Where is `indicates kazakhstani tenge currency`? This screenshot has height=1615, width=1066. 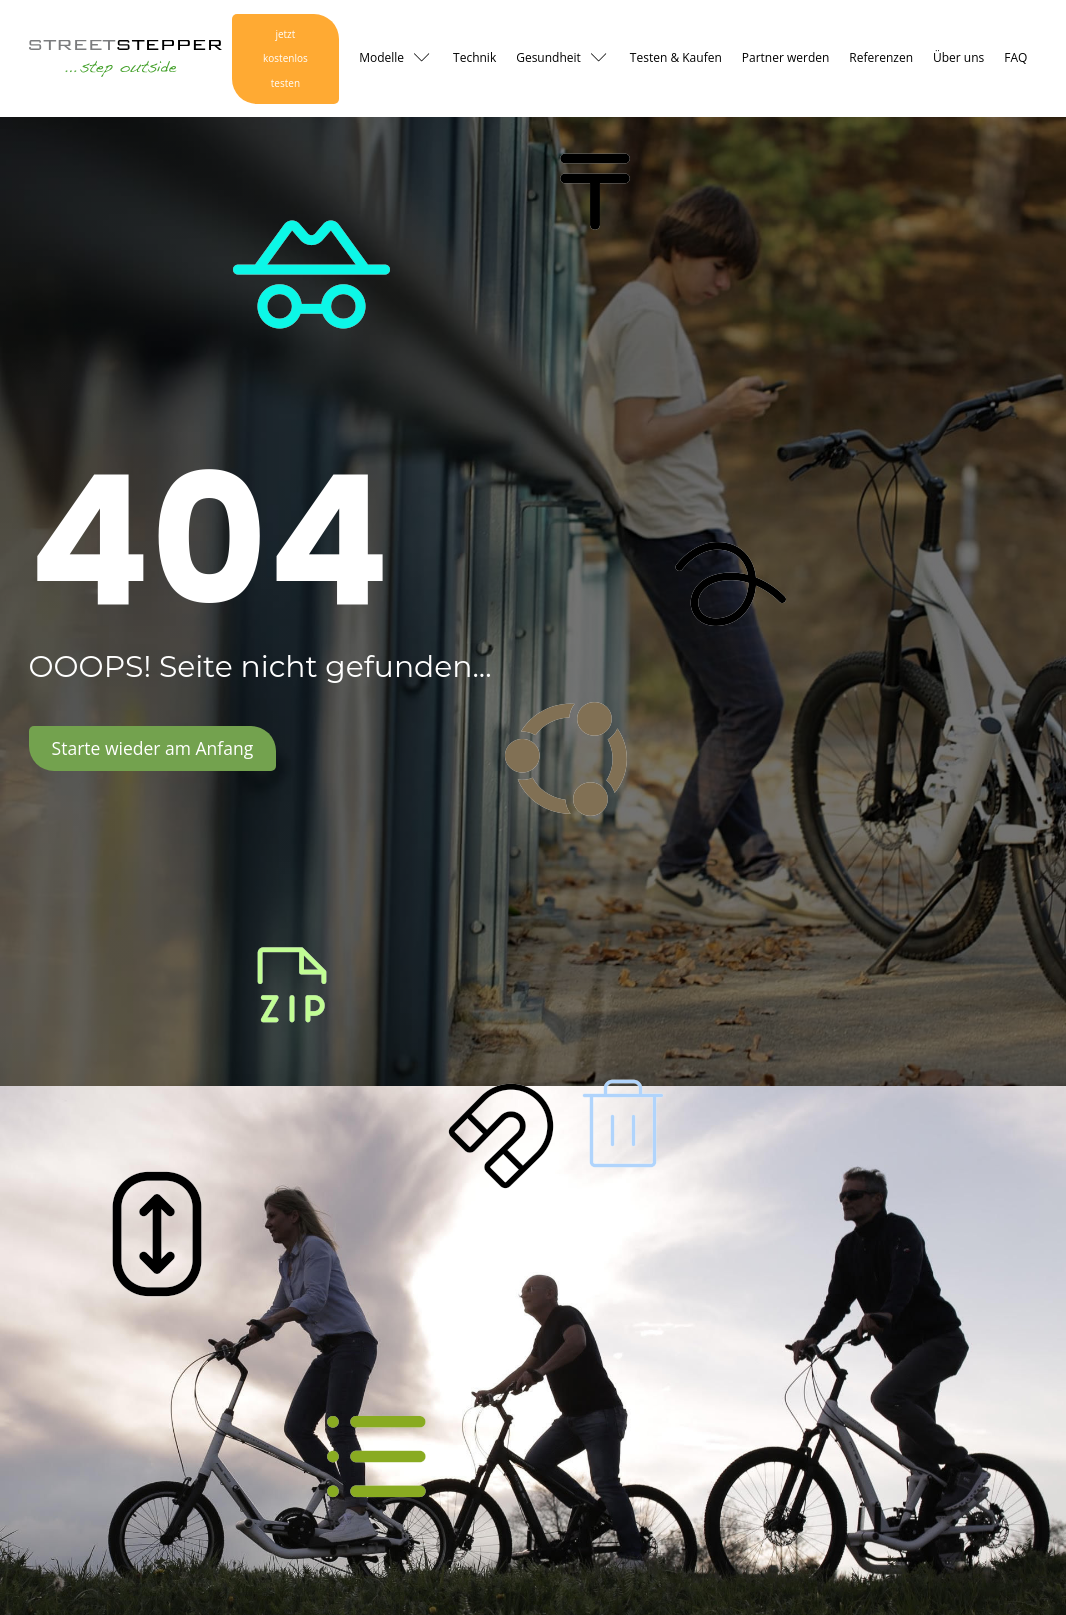 indicates kazakhstani tenge currency is located at coordinates (595, 190).